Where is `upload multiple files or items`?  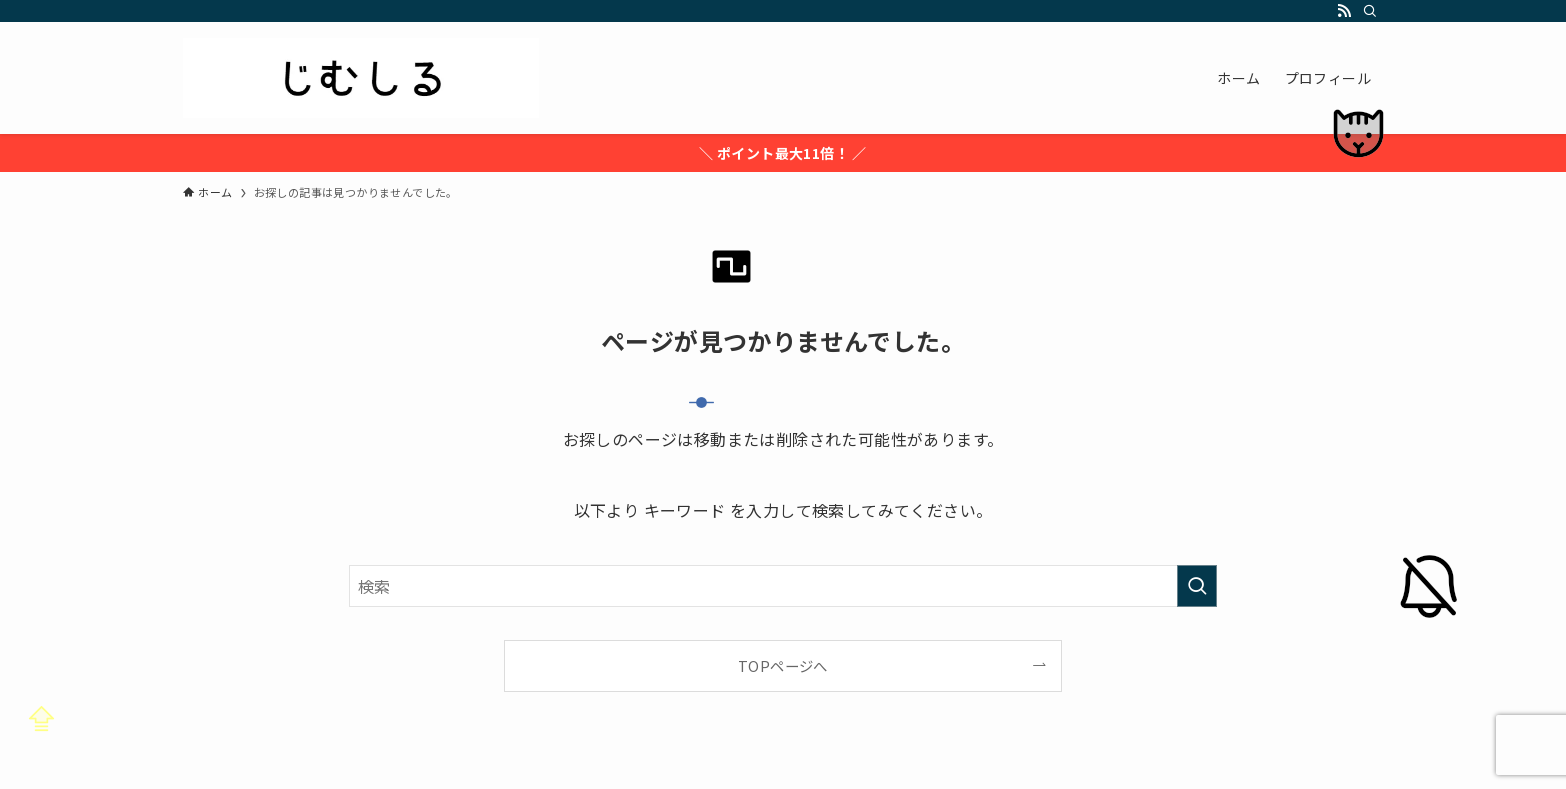 upload multiple files or items is located at coordinates (41, 719).